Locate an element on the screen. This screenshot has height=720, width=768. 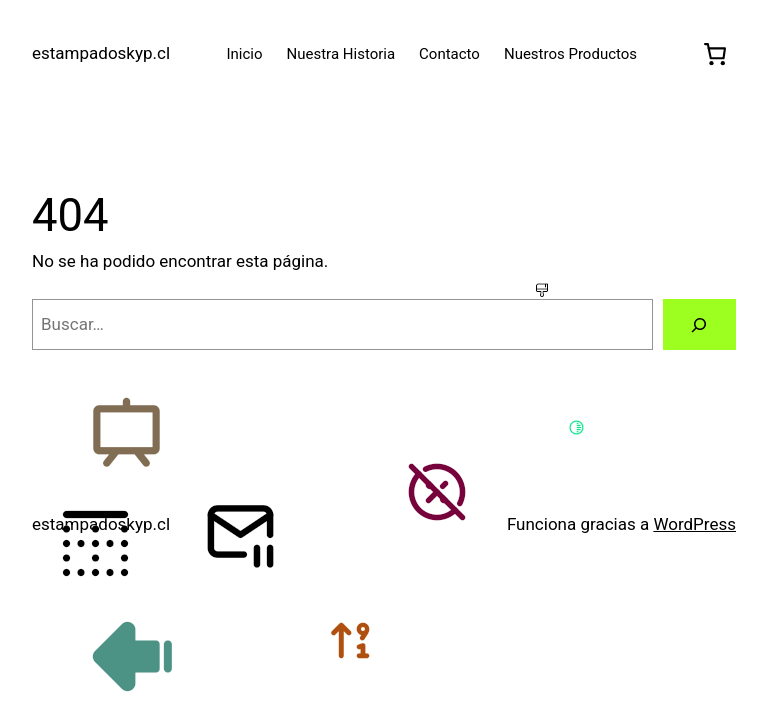
discount or promotion unavailable is located at coordinates (437, 492).